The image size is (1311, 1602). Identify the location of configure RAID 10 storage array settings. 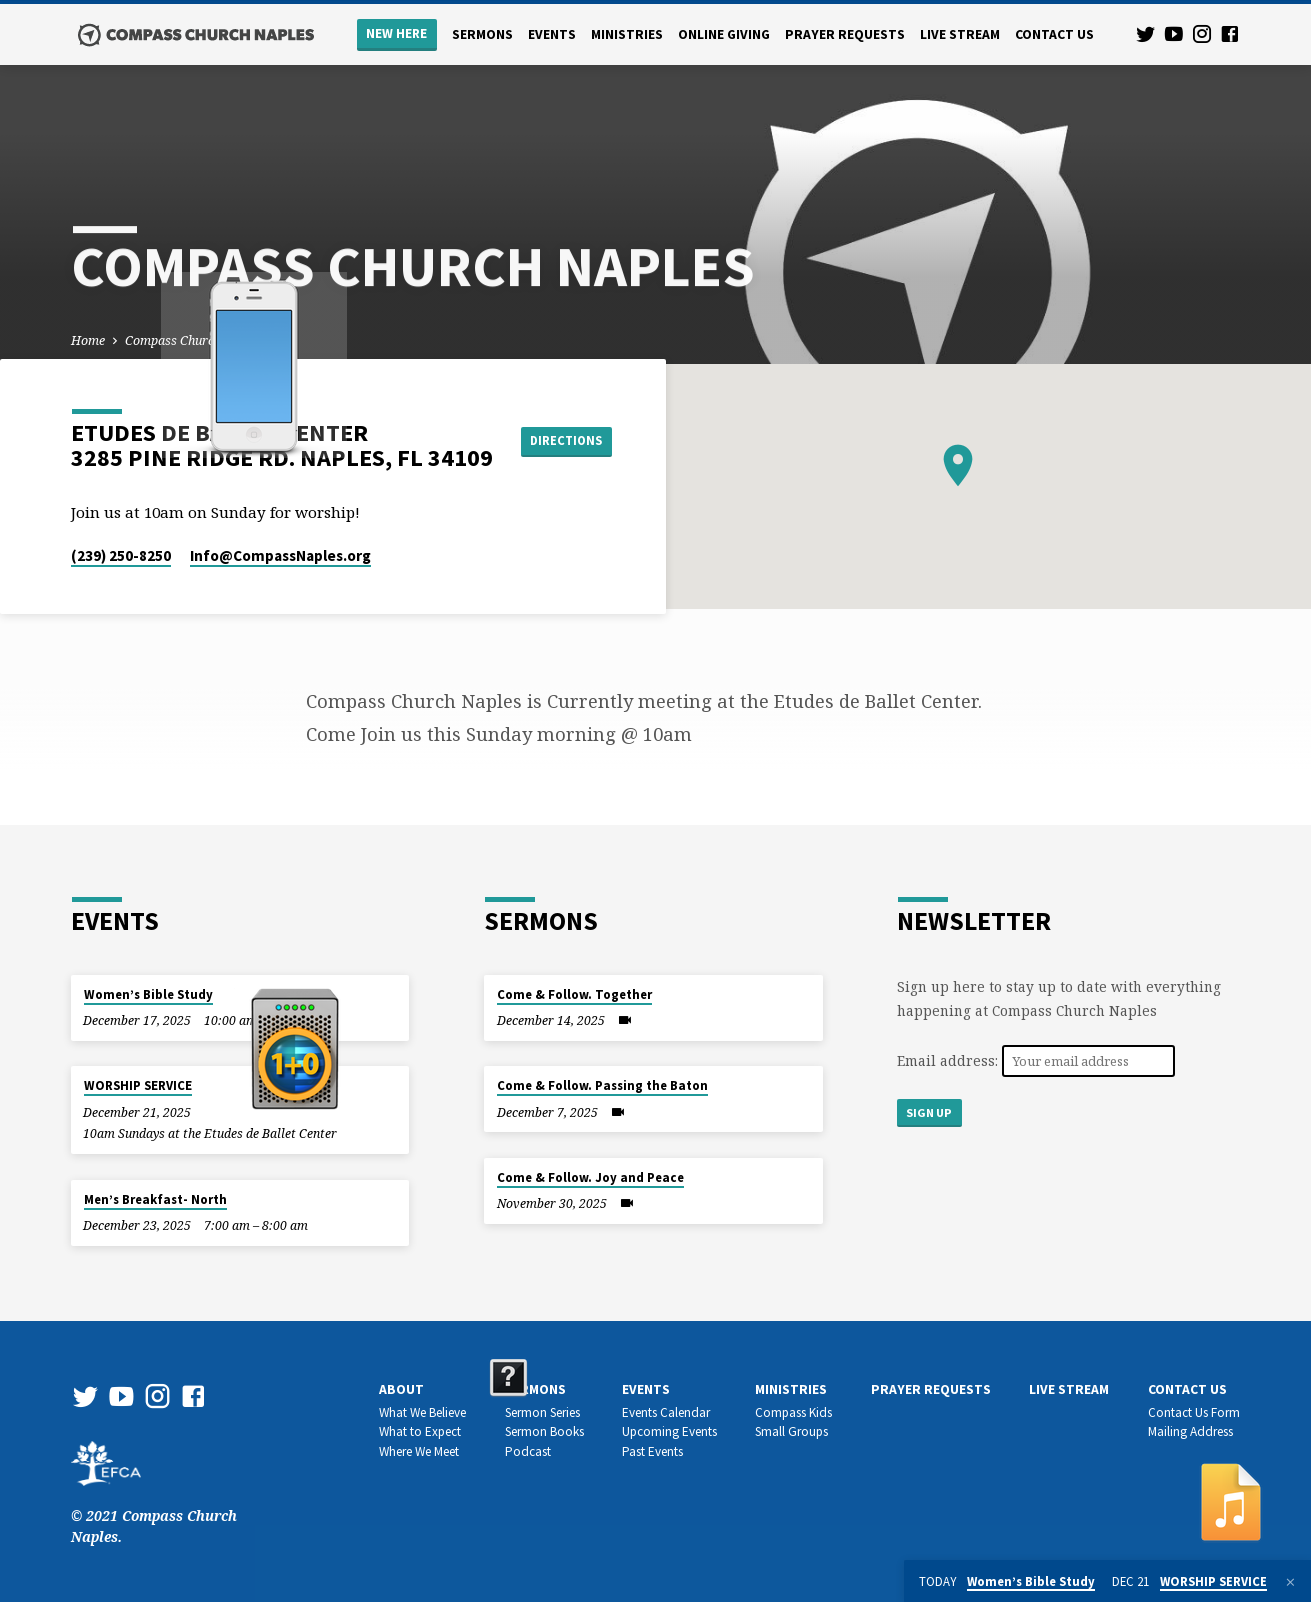
(295, 1049).